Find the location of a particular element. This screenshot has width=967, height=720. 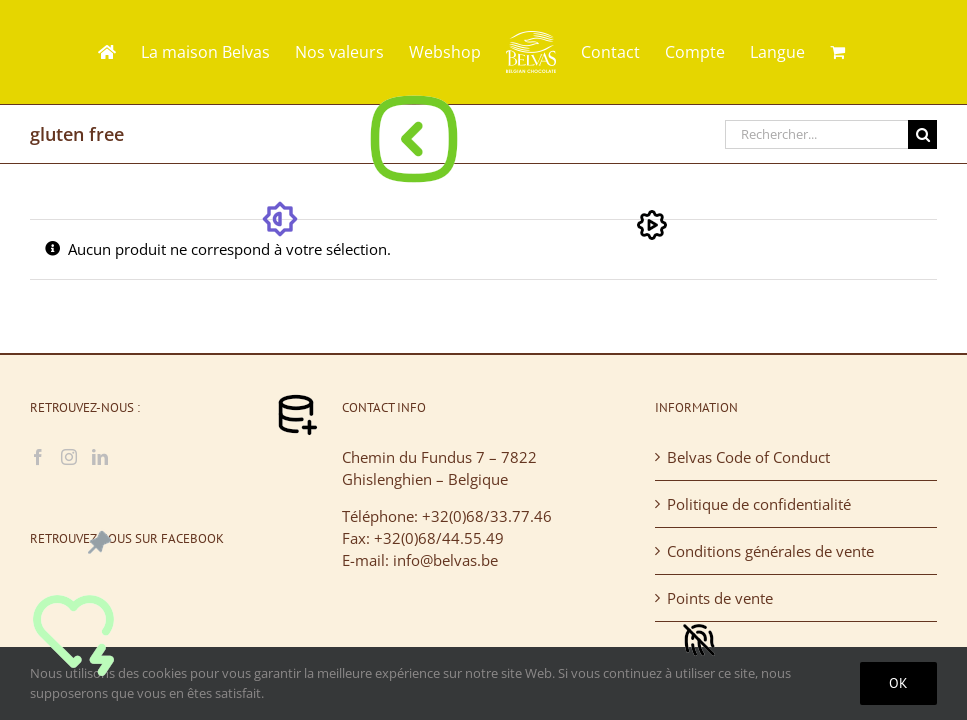

add a new database is located at coordinates (296, 414).